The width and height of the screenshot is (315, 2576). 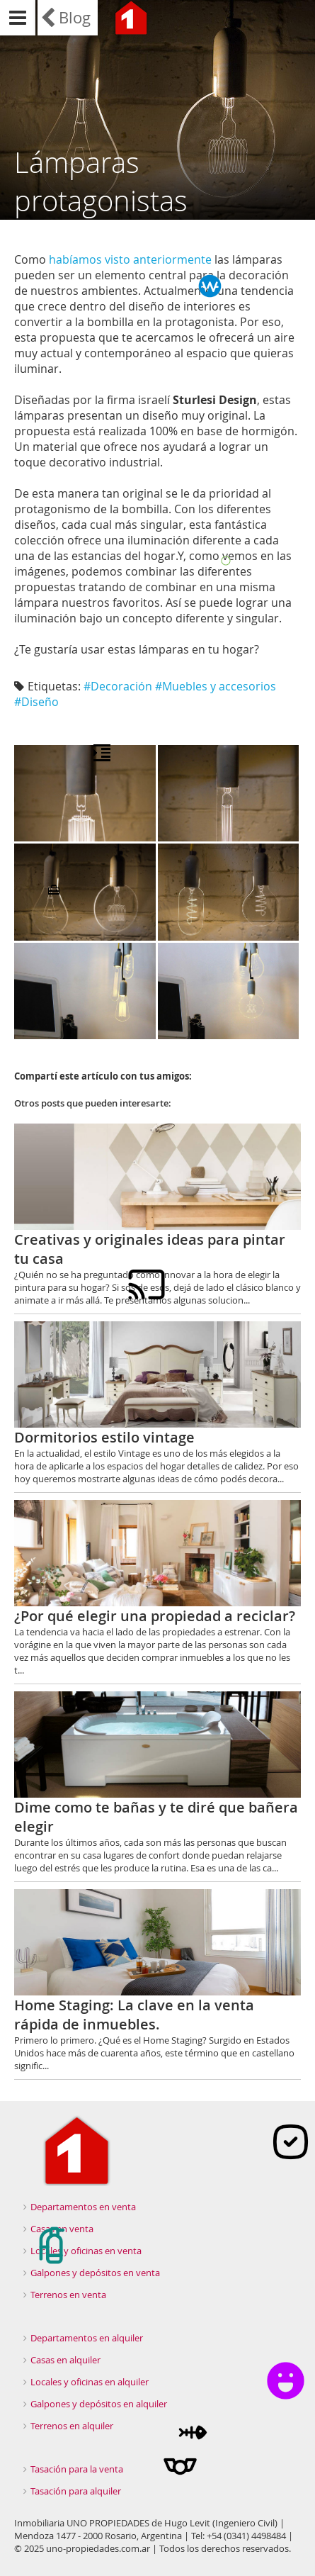 What do you see at coordinates (147, 1284) in the screenshot?
I see `cast media to a nearby device` at bounding box center [147, 1284].